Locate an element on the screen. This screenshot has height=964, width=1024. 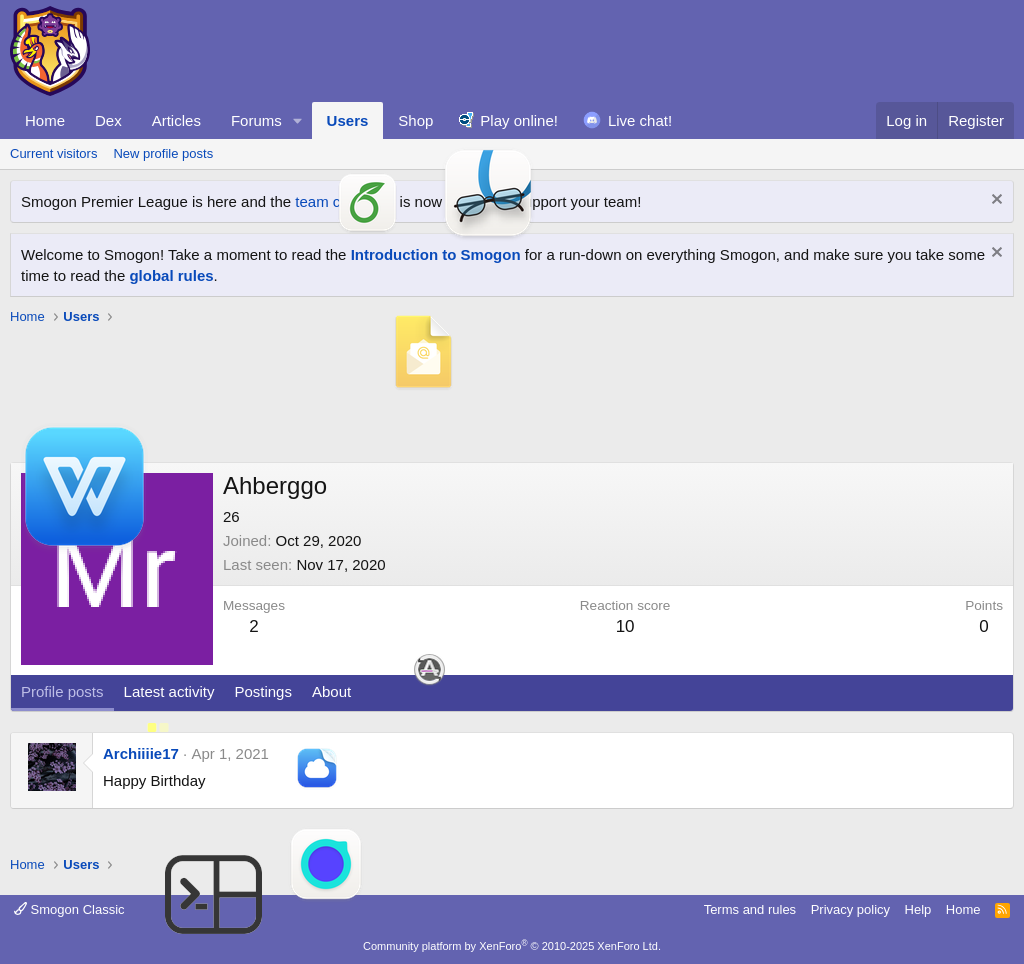
open okular document viewer is located at coordinates (488, 193).